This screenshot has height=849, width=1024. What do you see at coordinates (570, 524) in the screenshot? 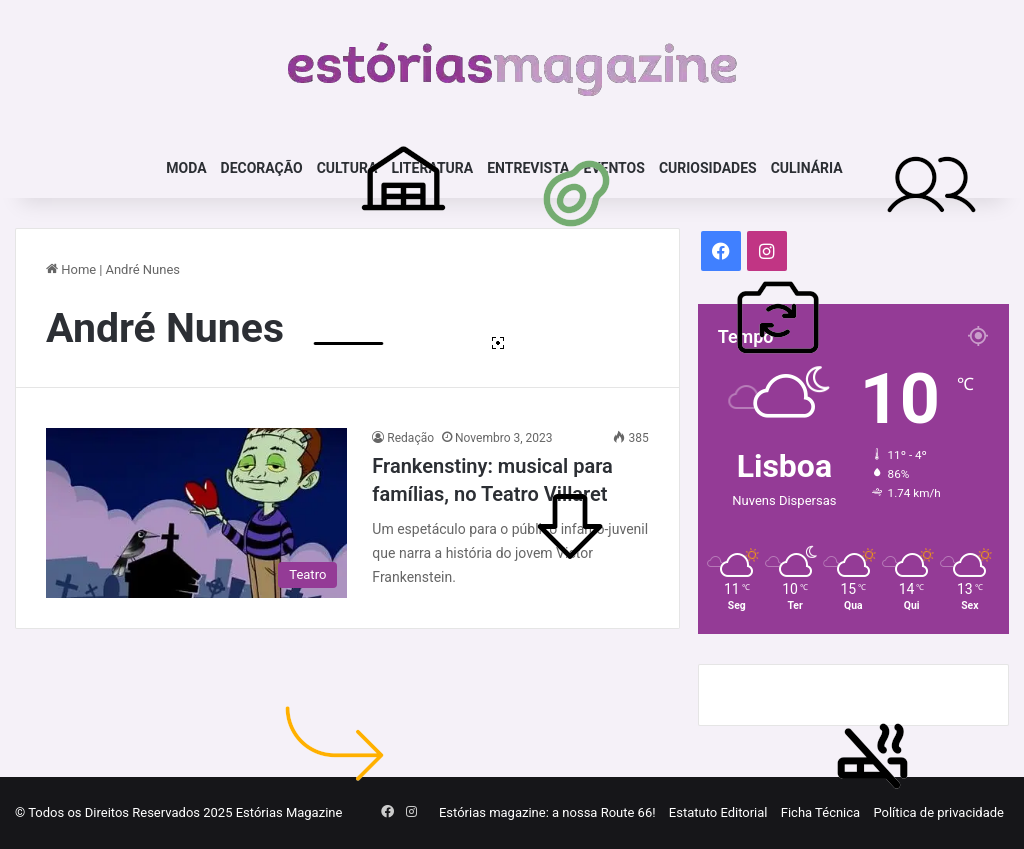
I see `download a file or content` at bounding box center [570, 524].